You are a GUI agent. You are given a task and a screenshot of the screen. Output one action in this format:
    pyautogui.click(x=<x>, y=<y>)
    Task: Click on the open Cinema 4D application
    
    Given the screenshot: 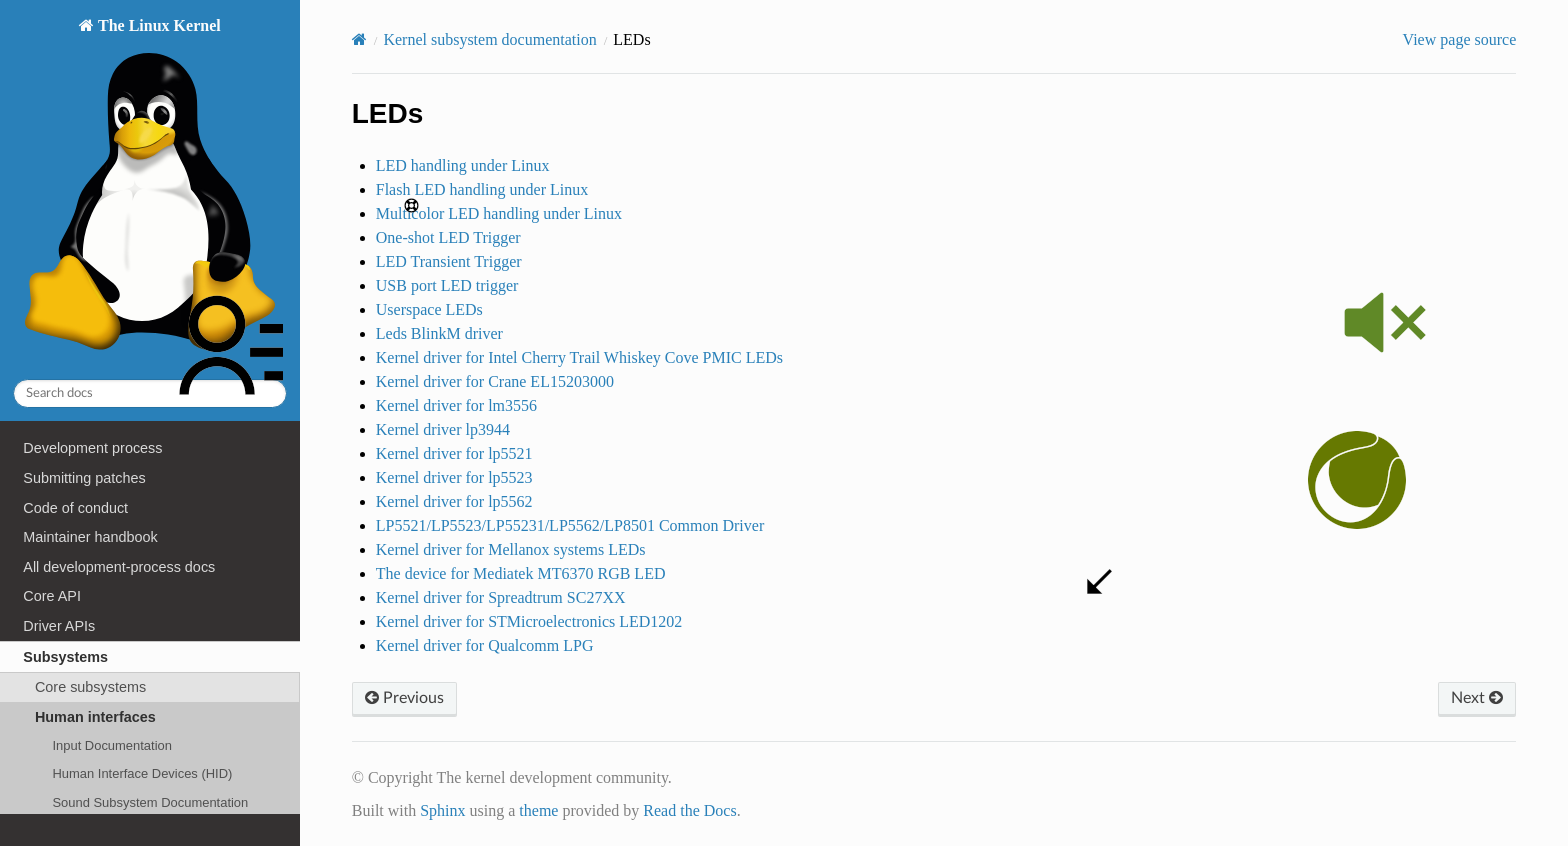 What is the action you would take?
    pyautogui.click(x=1357, y=480)
    